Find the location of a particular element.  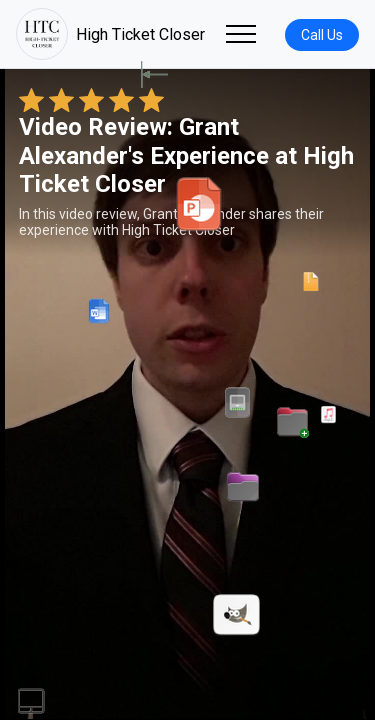

open a GIMP project file is located at coordinates (236, 613).